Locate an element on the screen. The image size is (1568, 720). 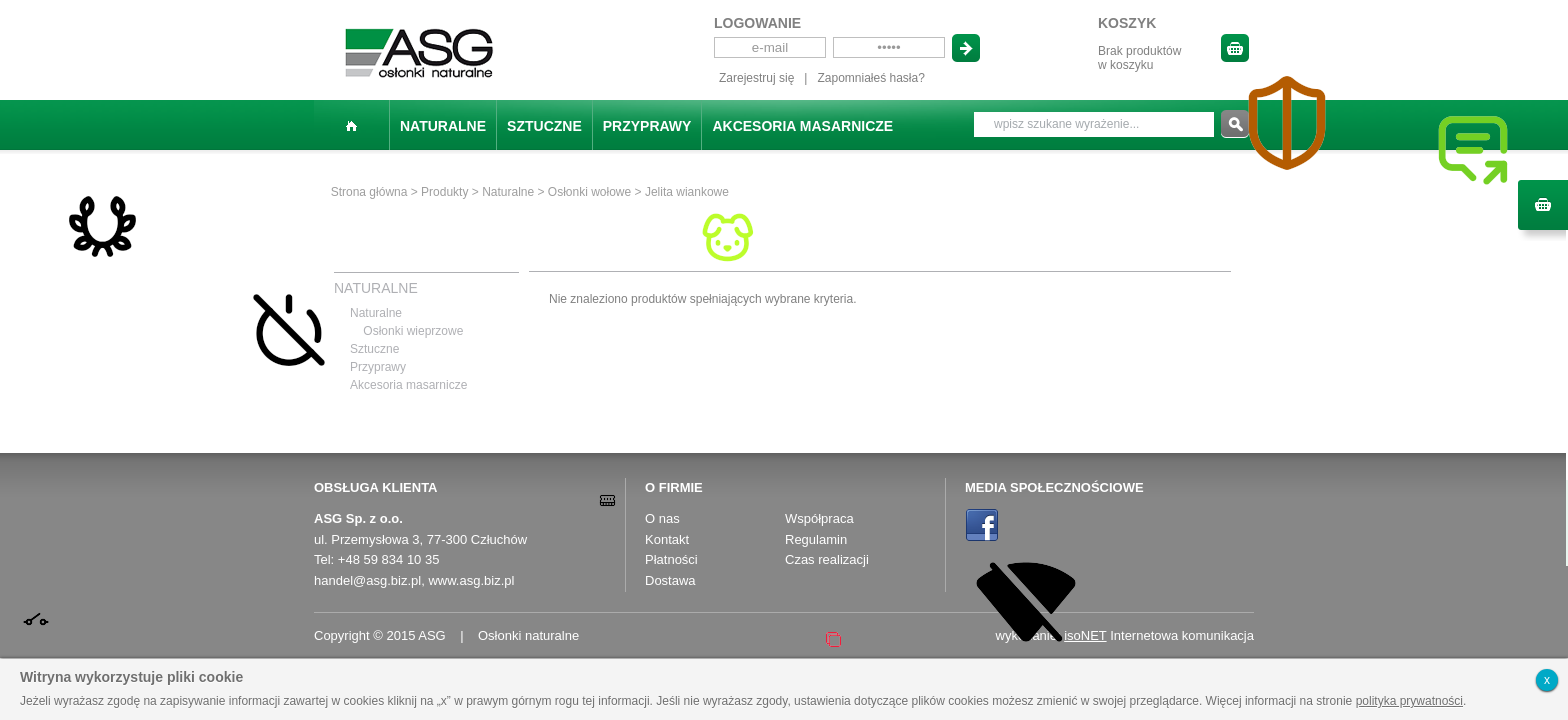
copy to clipboard is located at coordinates (833, 639).